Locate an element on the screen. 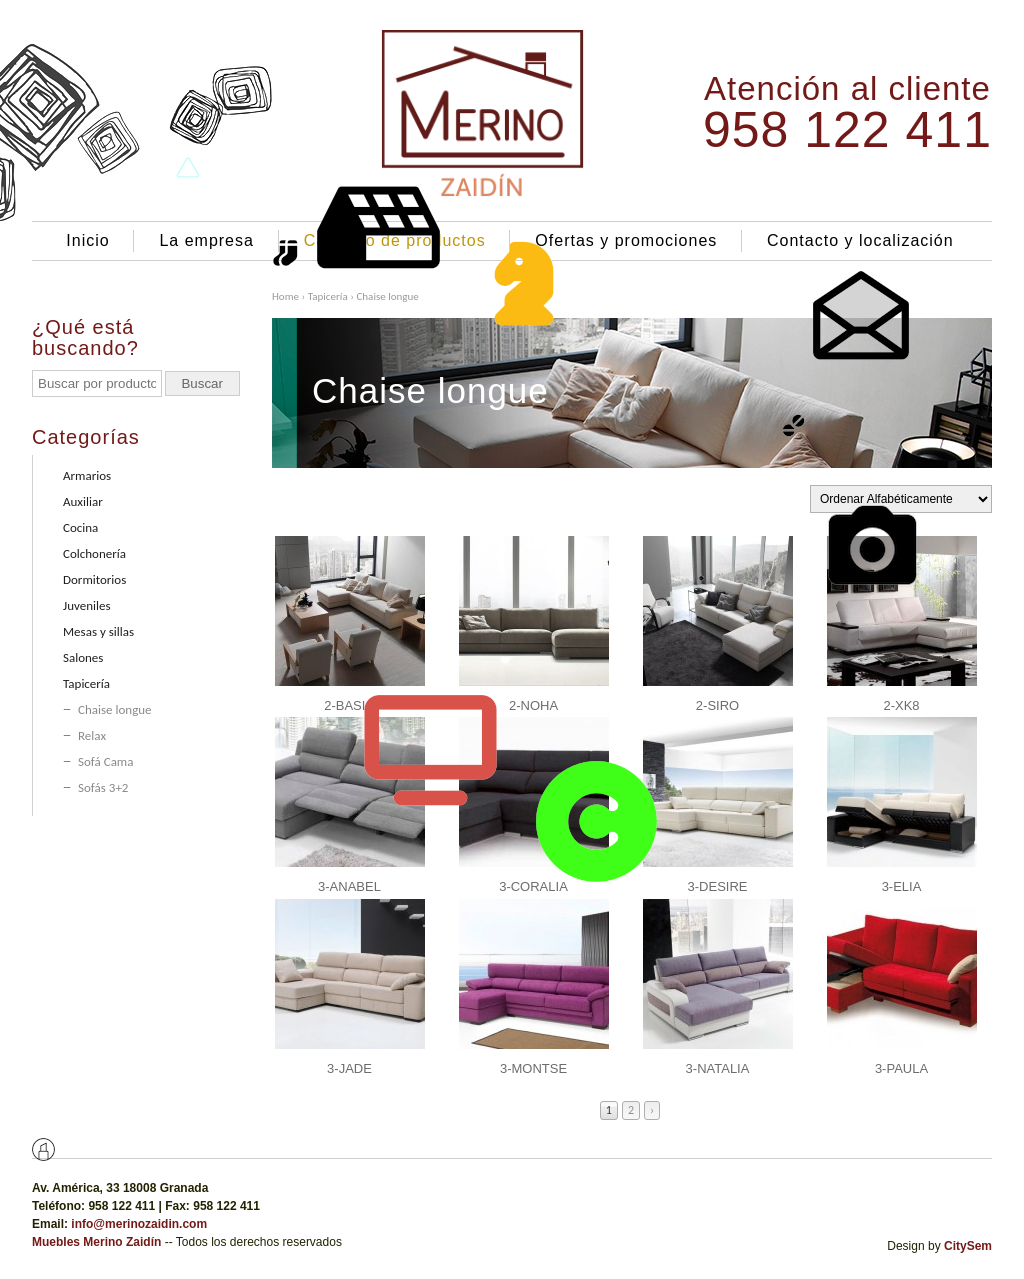  play chess or access chess game is located at coordinates (524, 286).